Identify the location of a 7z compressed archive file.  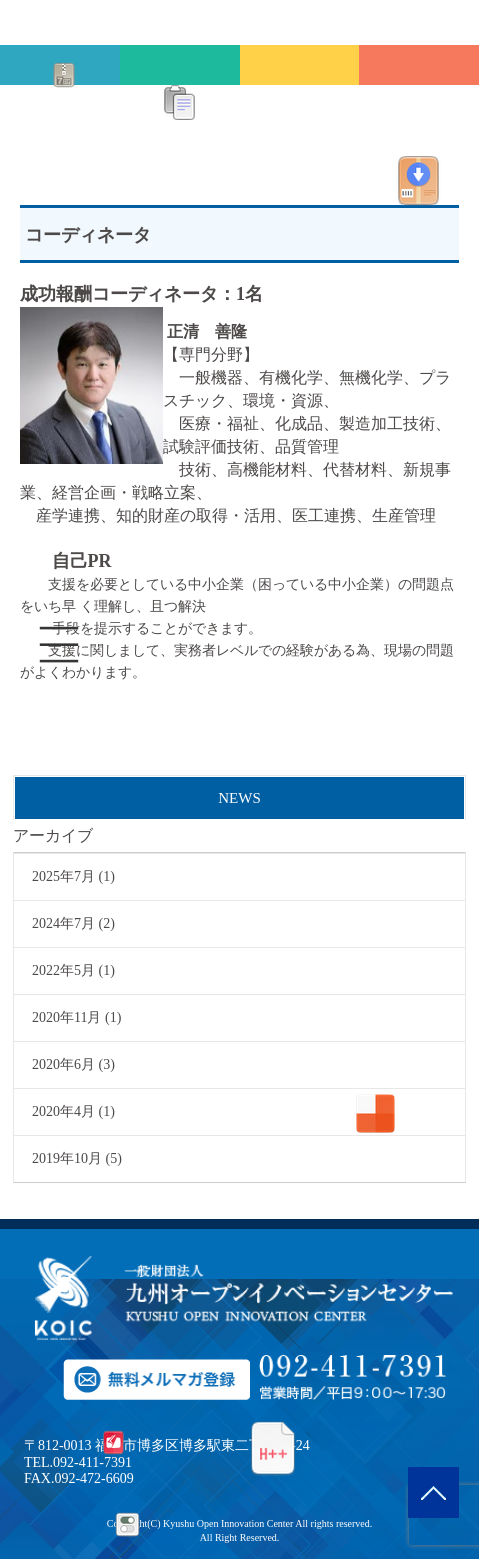
(64, 75).